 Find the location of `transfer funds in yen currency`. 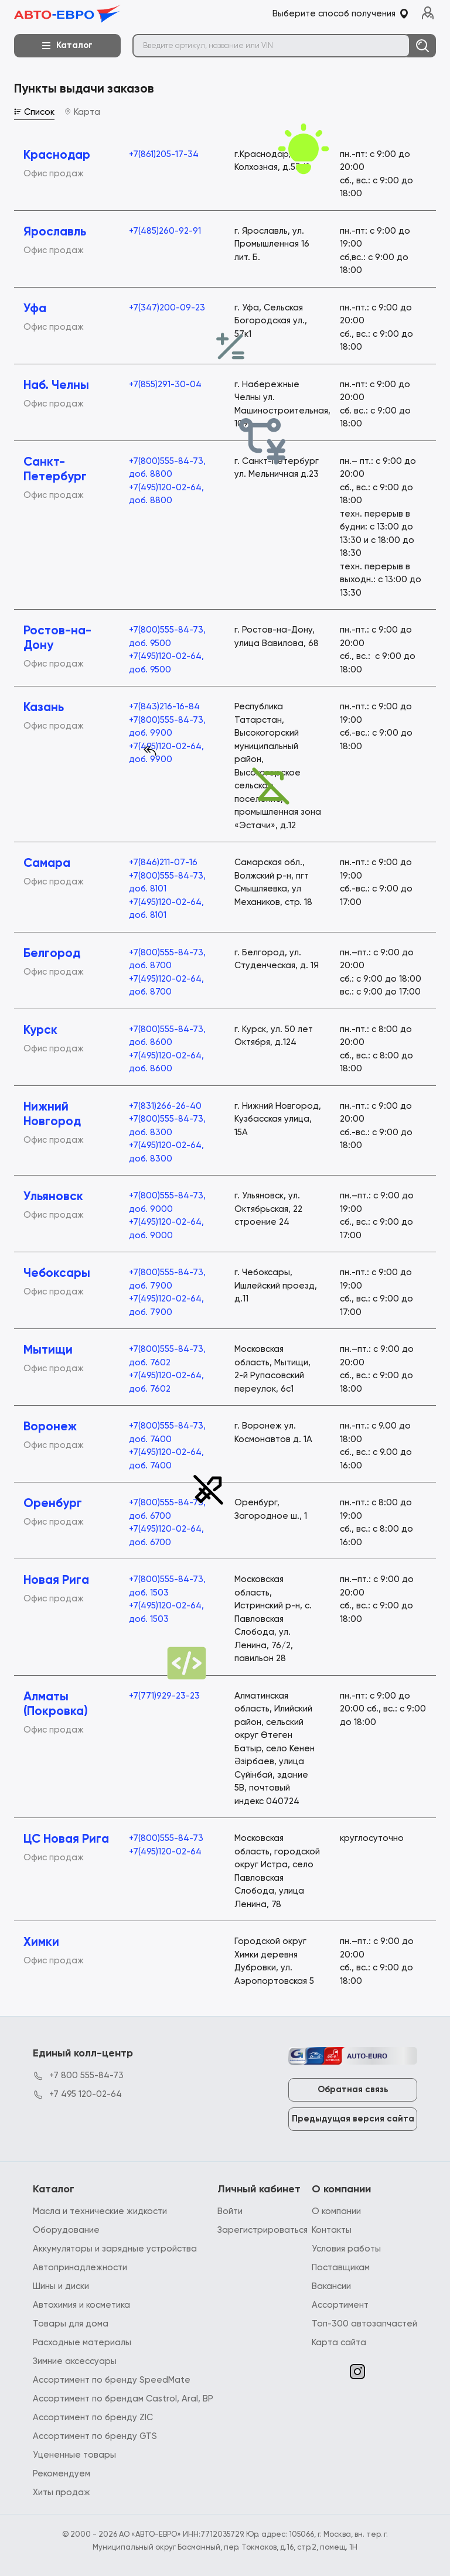

transfer funds in yen currency is located at coordinates (262, 441).